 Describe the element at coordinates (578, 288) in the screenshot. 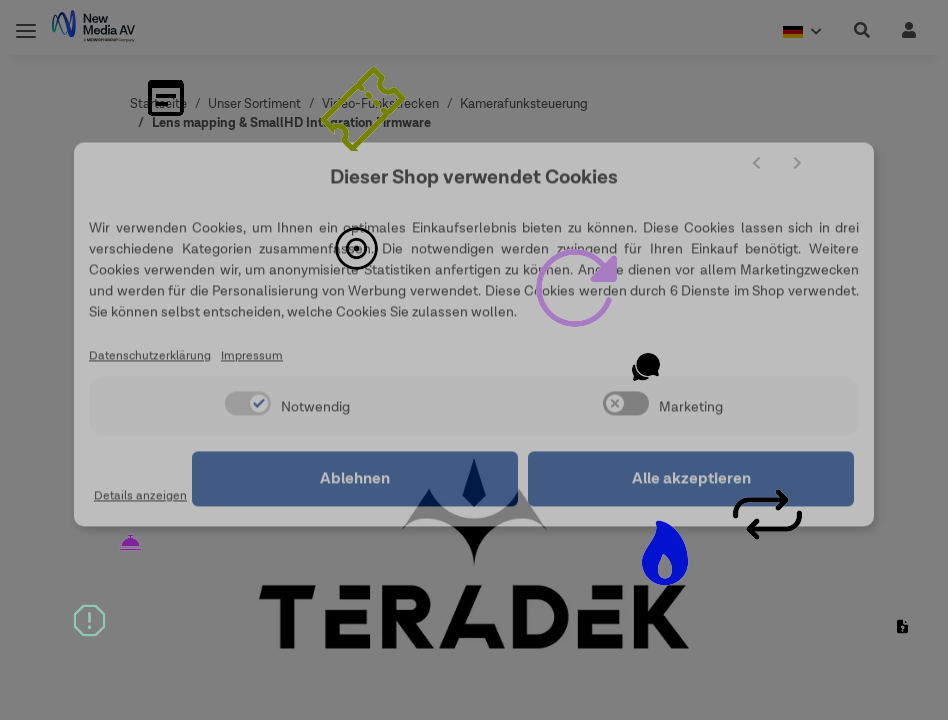

I see `refresh or reload the current page` at that location.